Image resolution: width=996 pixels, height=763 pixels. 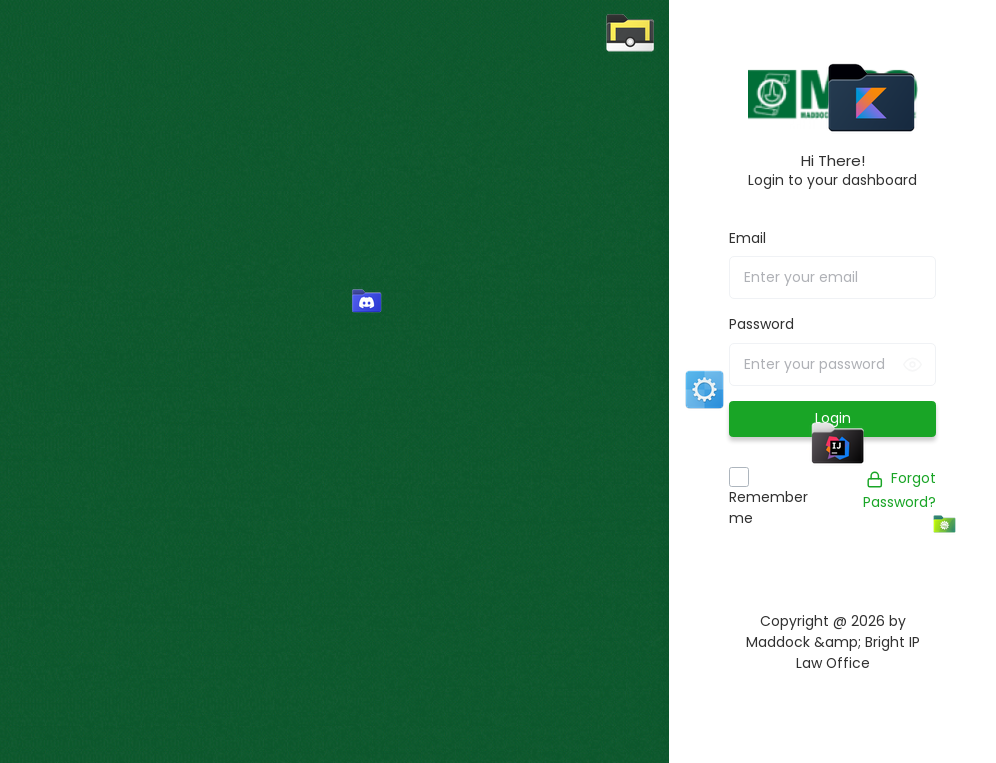 I want to click on open gamejolt games folder, so click(x=944, y=524).